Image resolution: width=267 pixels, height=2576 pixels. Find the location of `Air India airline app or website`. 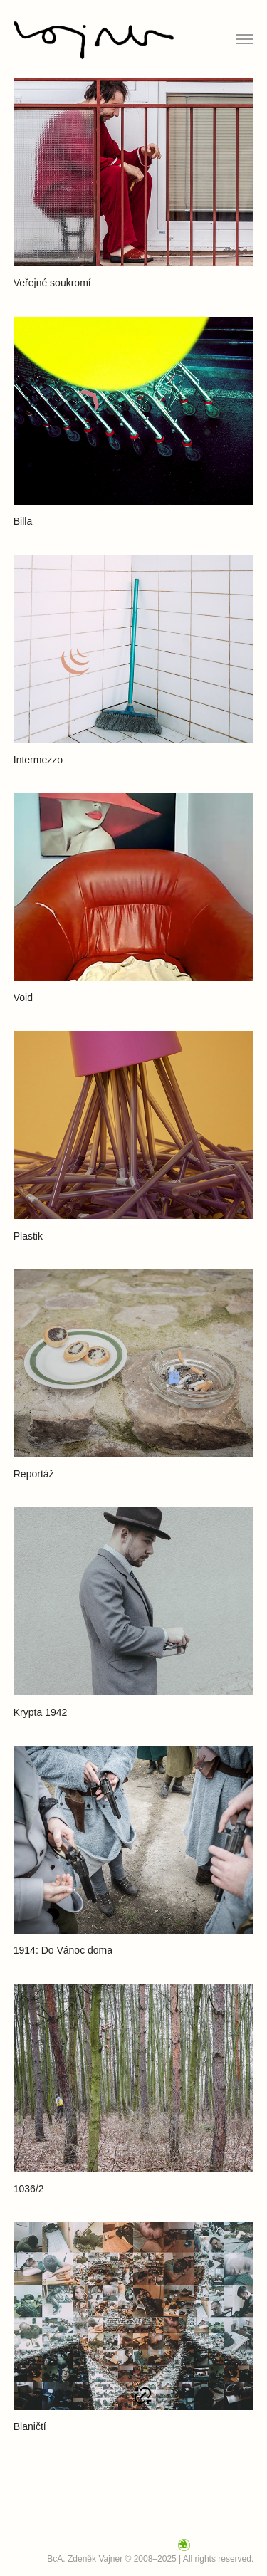

Air India airline app or website is located at coordinates (88, 401).